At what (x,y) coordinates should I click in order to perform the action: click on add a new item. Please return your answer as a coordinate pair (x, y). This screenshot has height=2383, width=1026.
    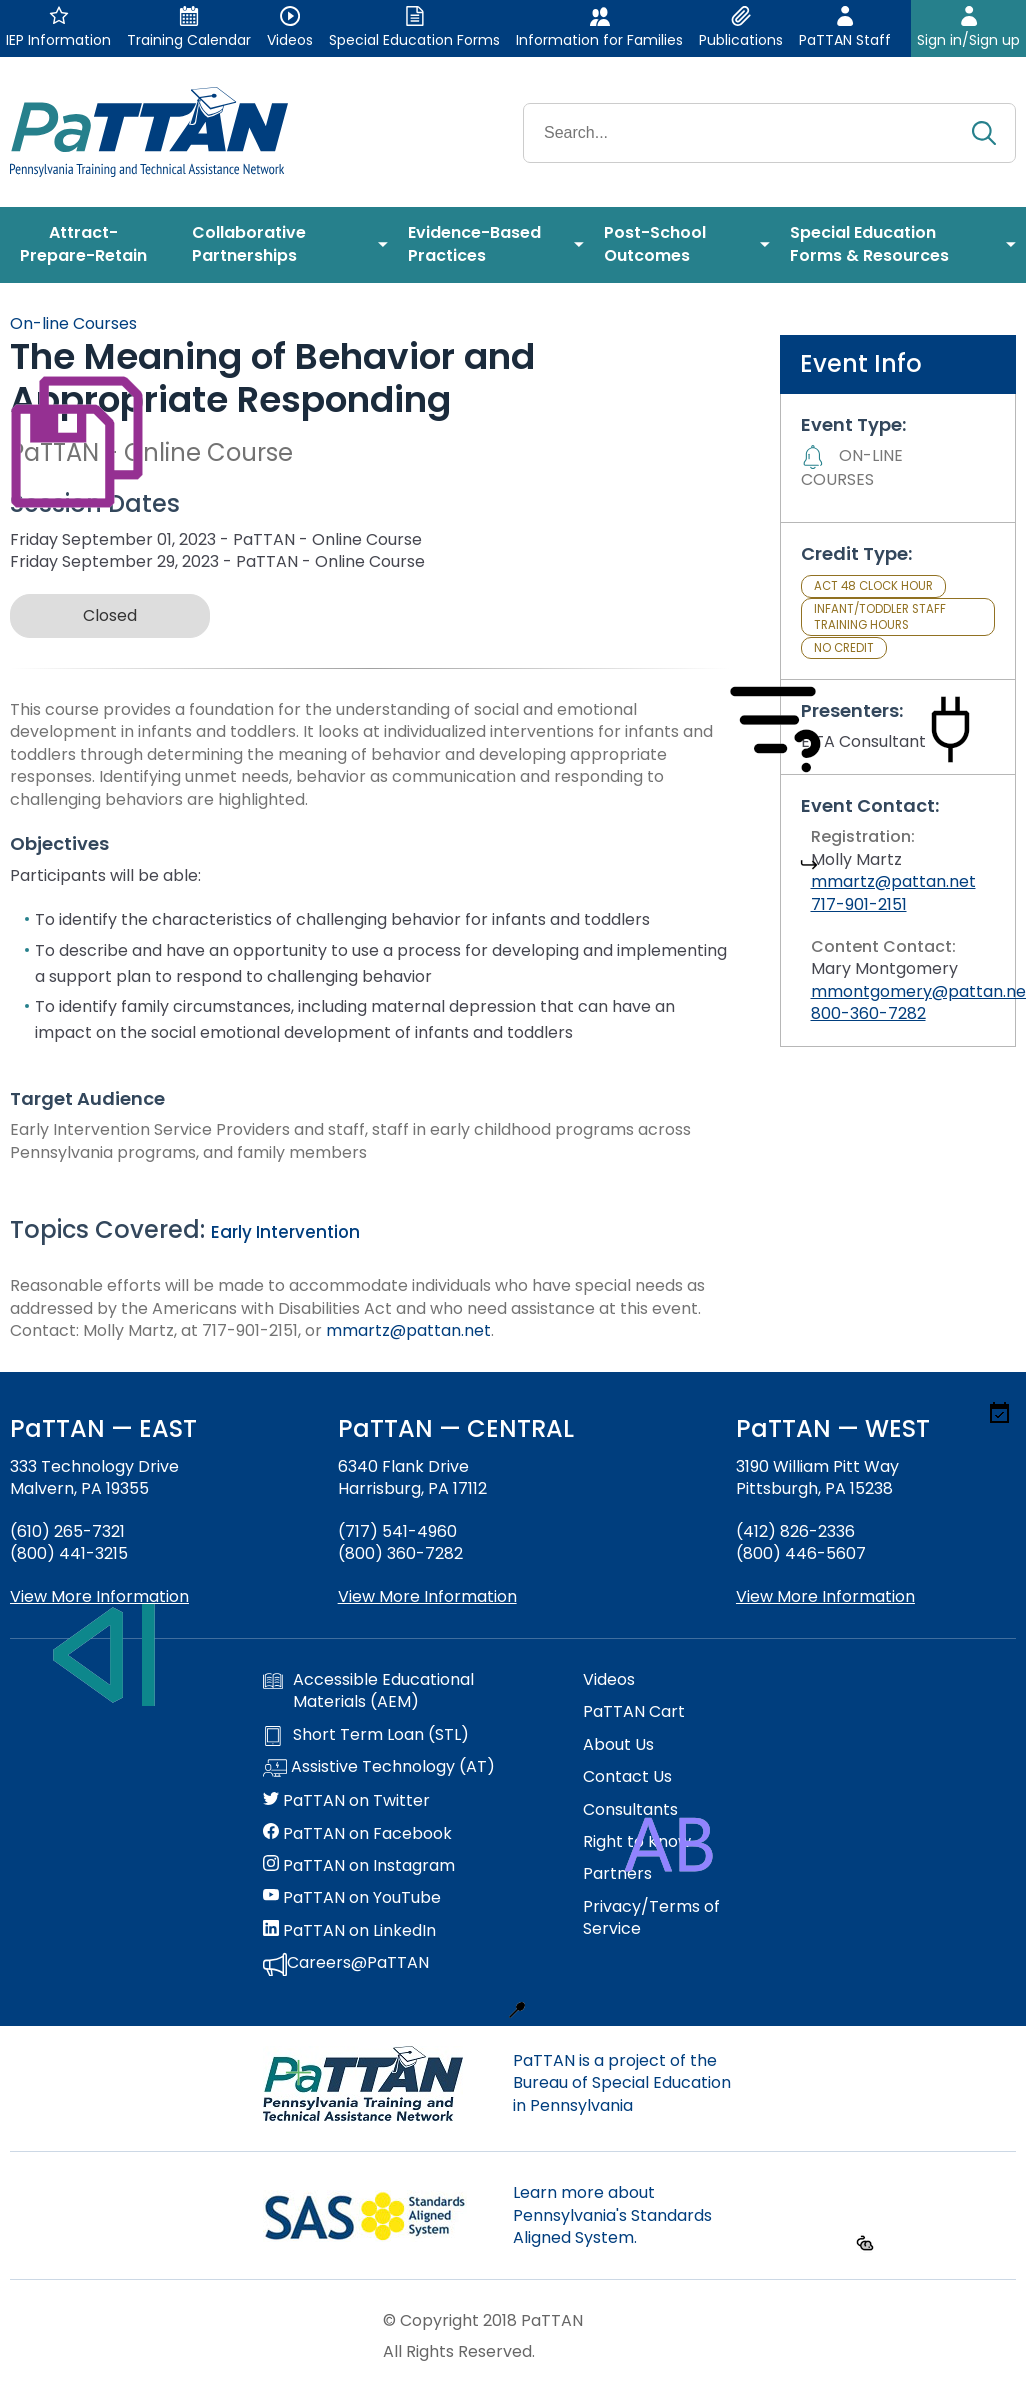
    Looking at the image, I should click on (299, 2073).